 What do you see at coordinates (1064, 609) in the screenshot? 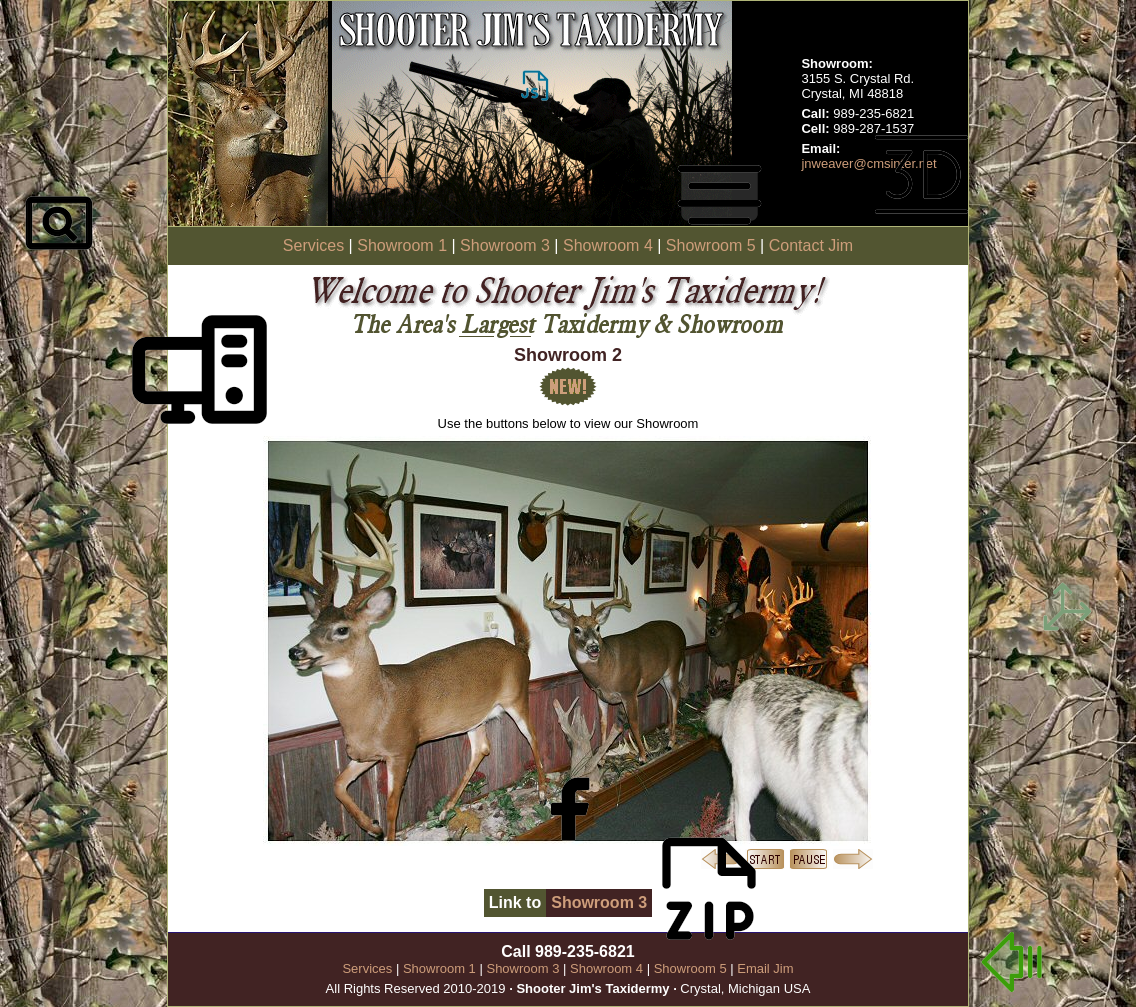
I see `access 3D vector or coordinate tools` at bounding box center [1064, 609].